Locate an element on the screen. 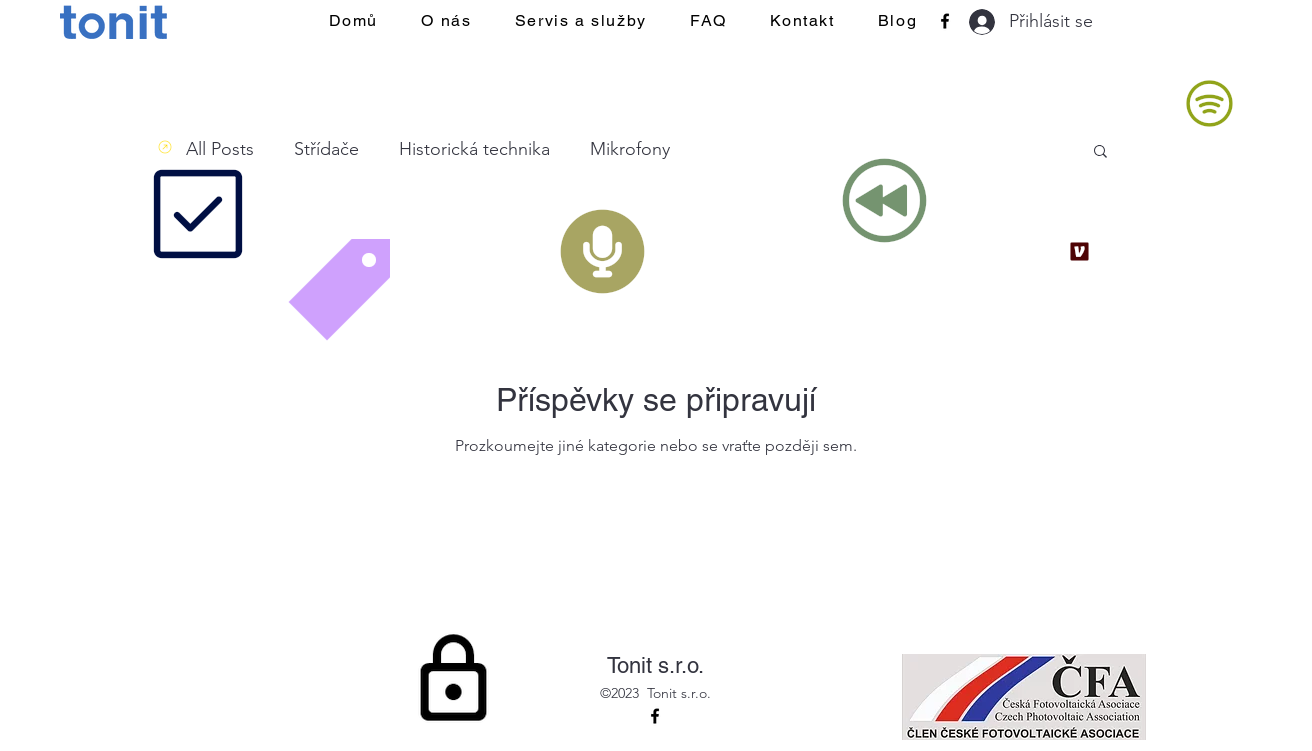  rewind or skip to previous track is located at coordinates (884, 200).